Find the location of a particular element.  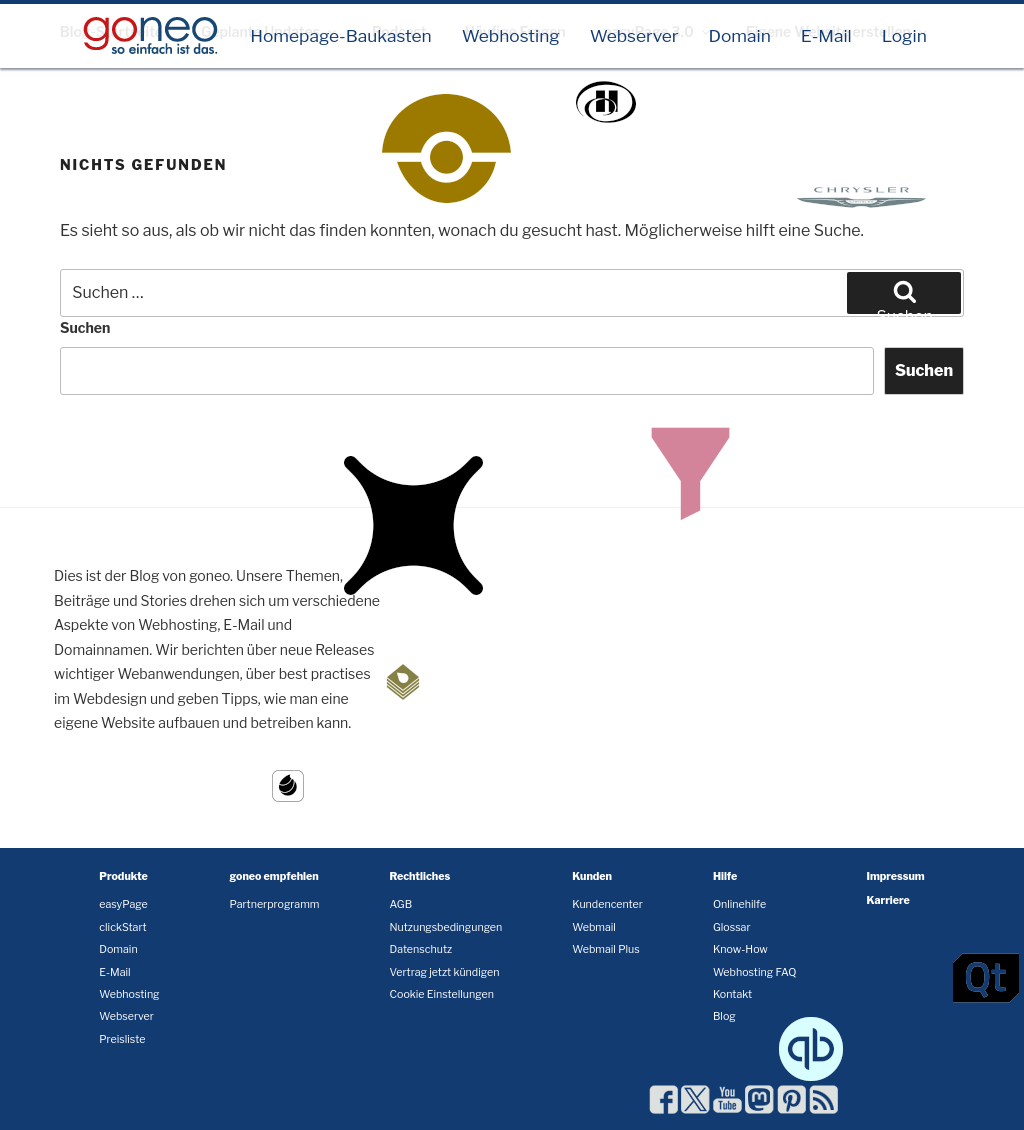

open MediBang Paint app is located at coordinates (288, 786).